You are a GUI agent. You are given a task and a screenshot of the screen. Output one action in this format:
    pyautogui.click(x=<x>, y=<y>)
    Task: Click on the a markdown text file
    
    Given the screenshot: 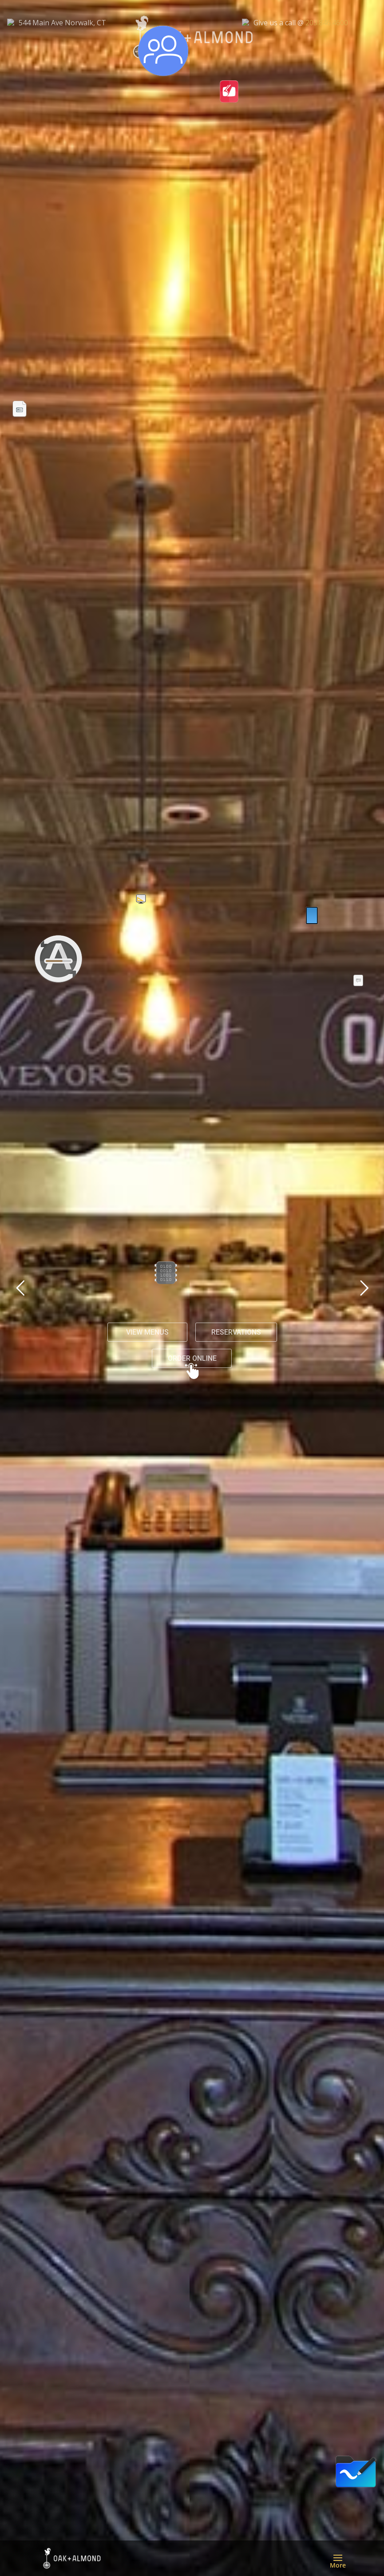 What is the action you would take?
    pyautogui.click(x=20, y=409)
    